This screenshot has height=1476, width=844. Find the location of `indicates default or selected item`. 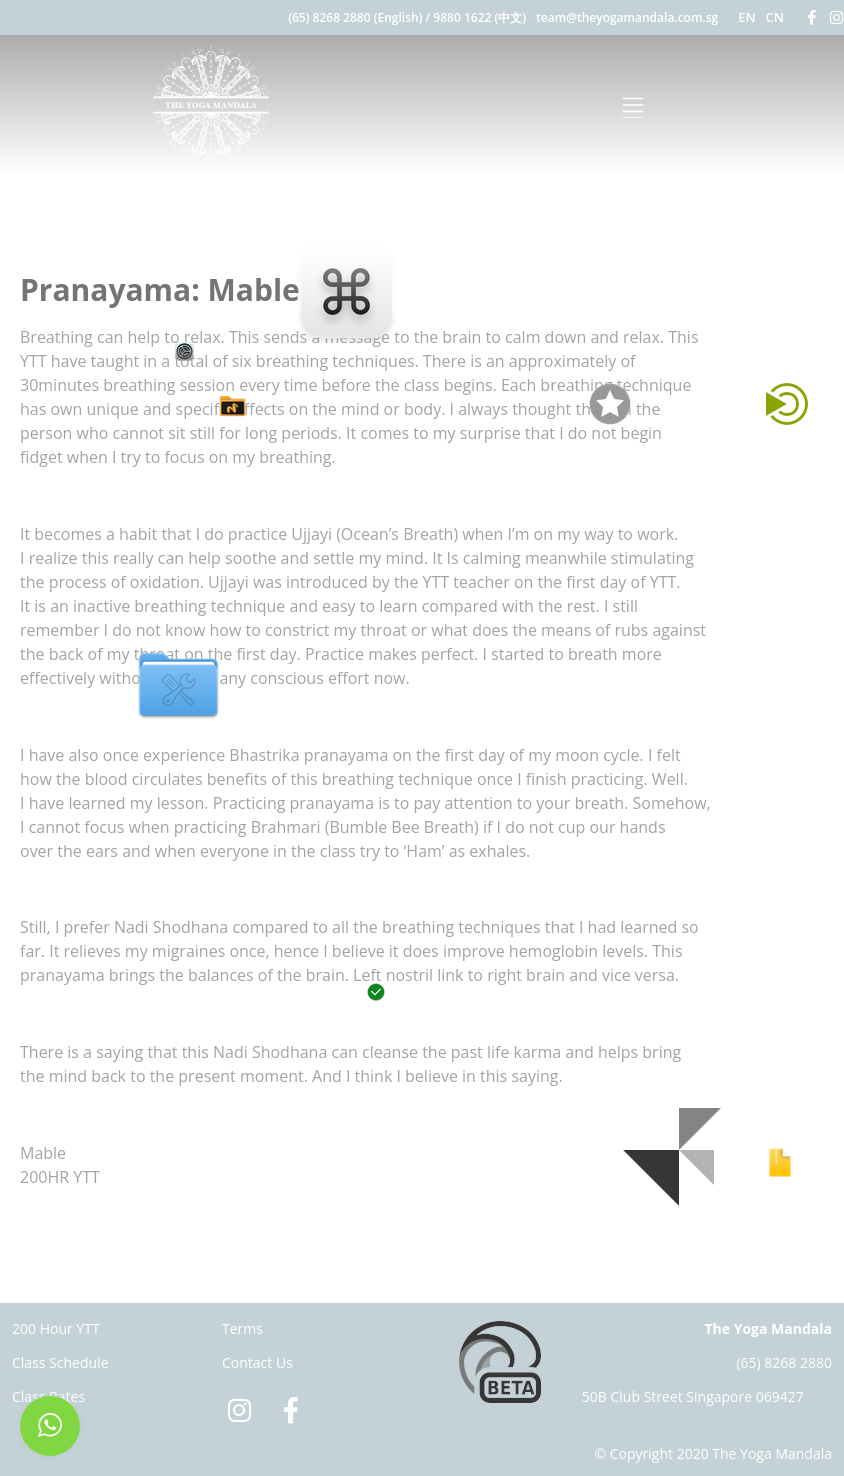

indicates default or selected item is located at coordinates (376, 992).